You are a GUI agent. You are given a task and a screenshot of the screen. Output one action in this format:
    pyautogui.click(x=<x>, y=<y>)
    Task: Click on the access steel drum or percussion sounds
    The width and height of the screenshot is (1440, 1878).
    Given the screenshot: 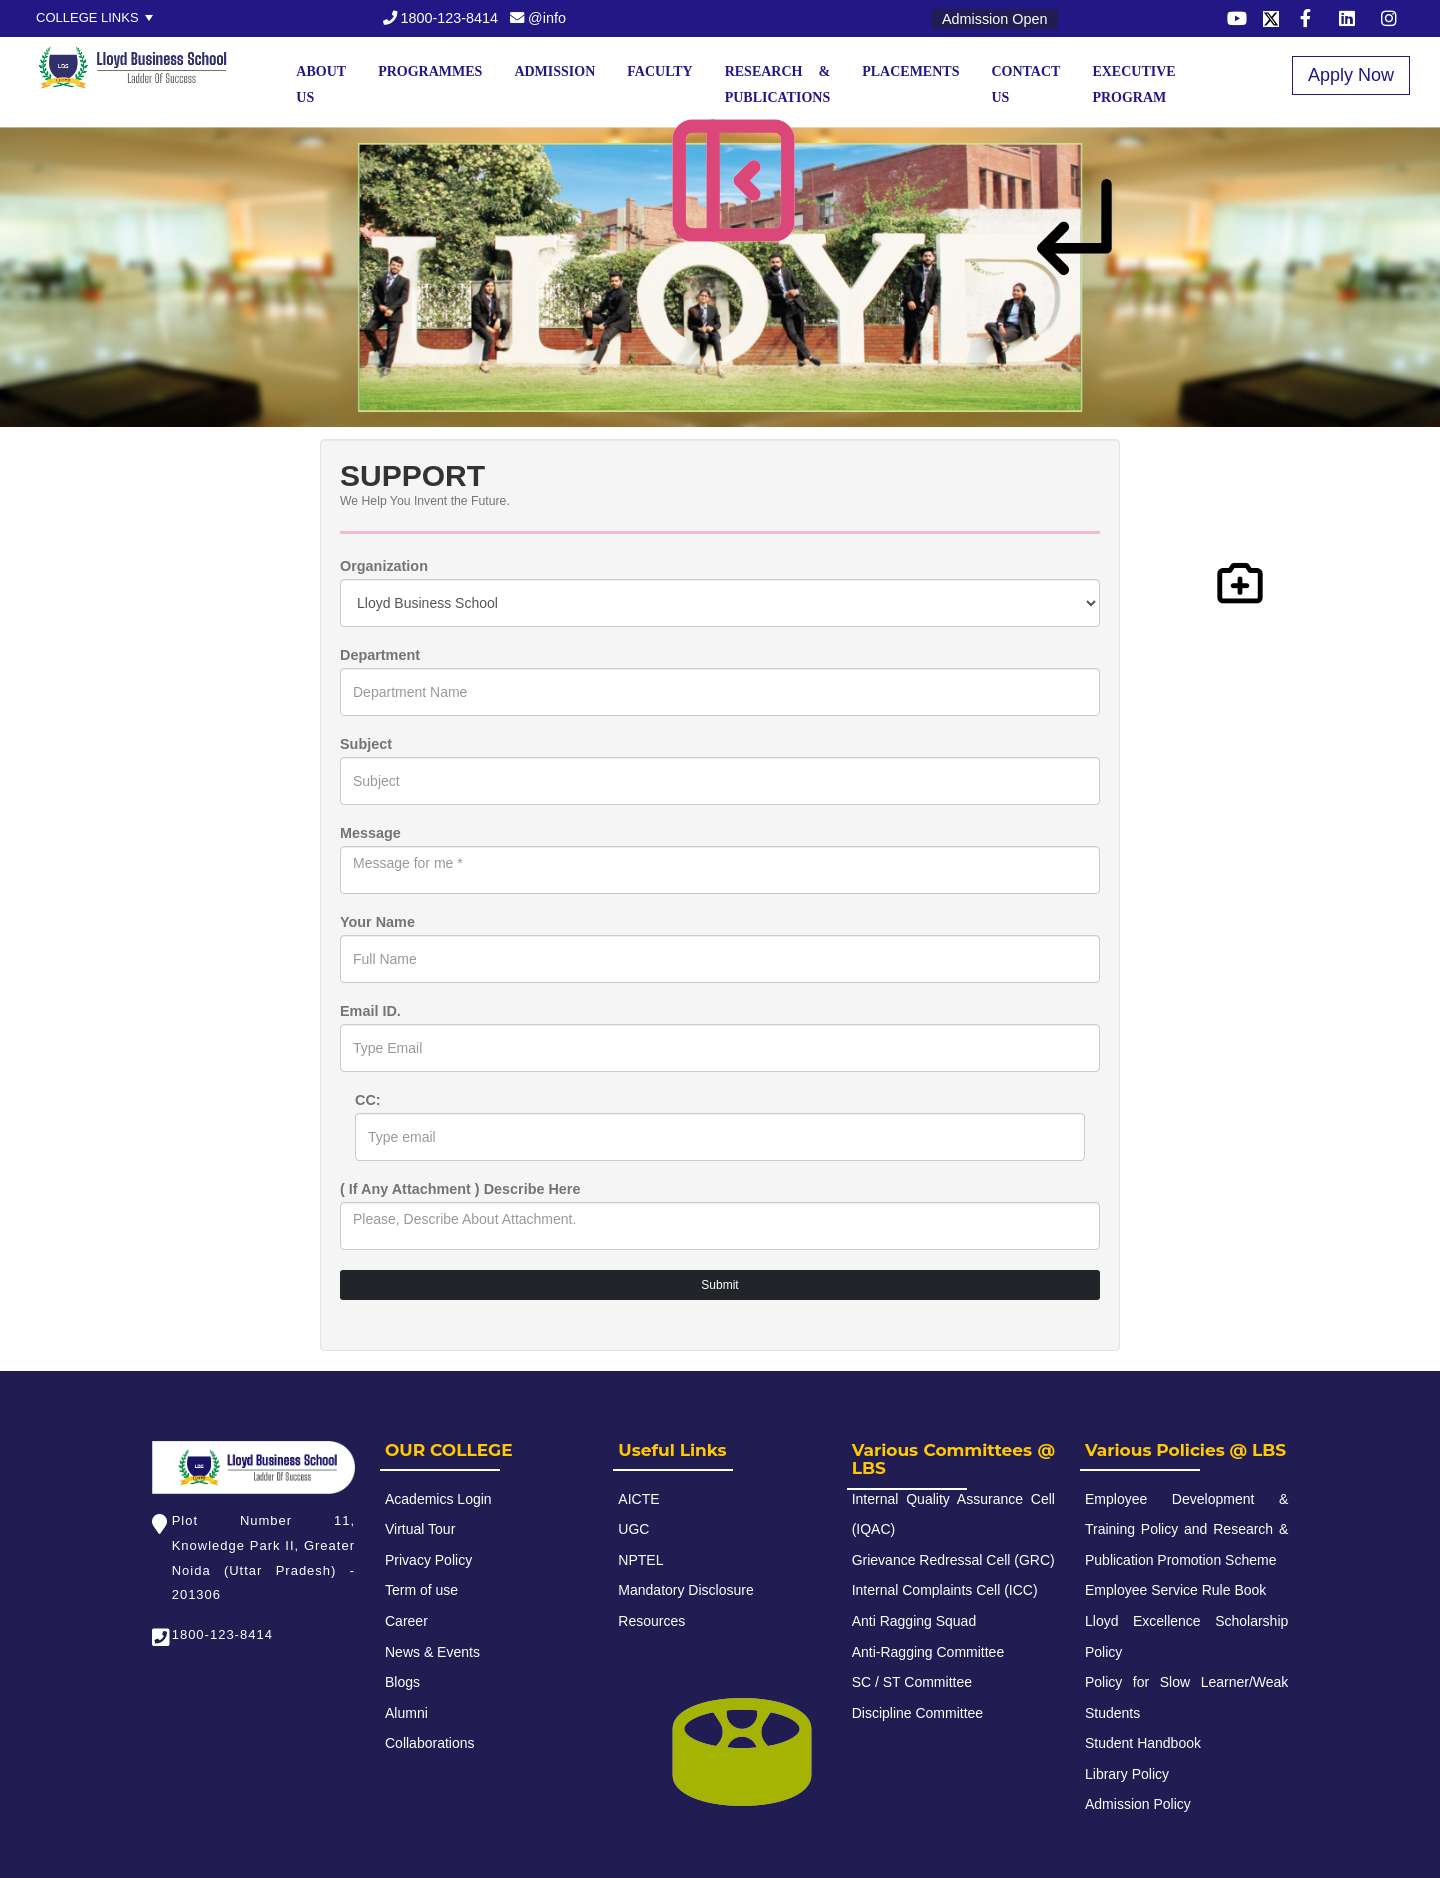 What is the action you would take?
    pyautogui.click(x=742, y=1752)
    